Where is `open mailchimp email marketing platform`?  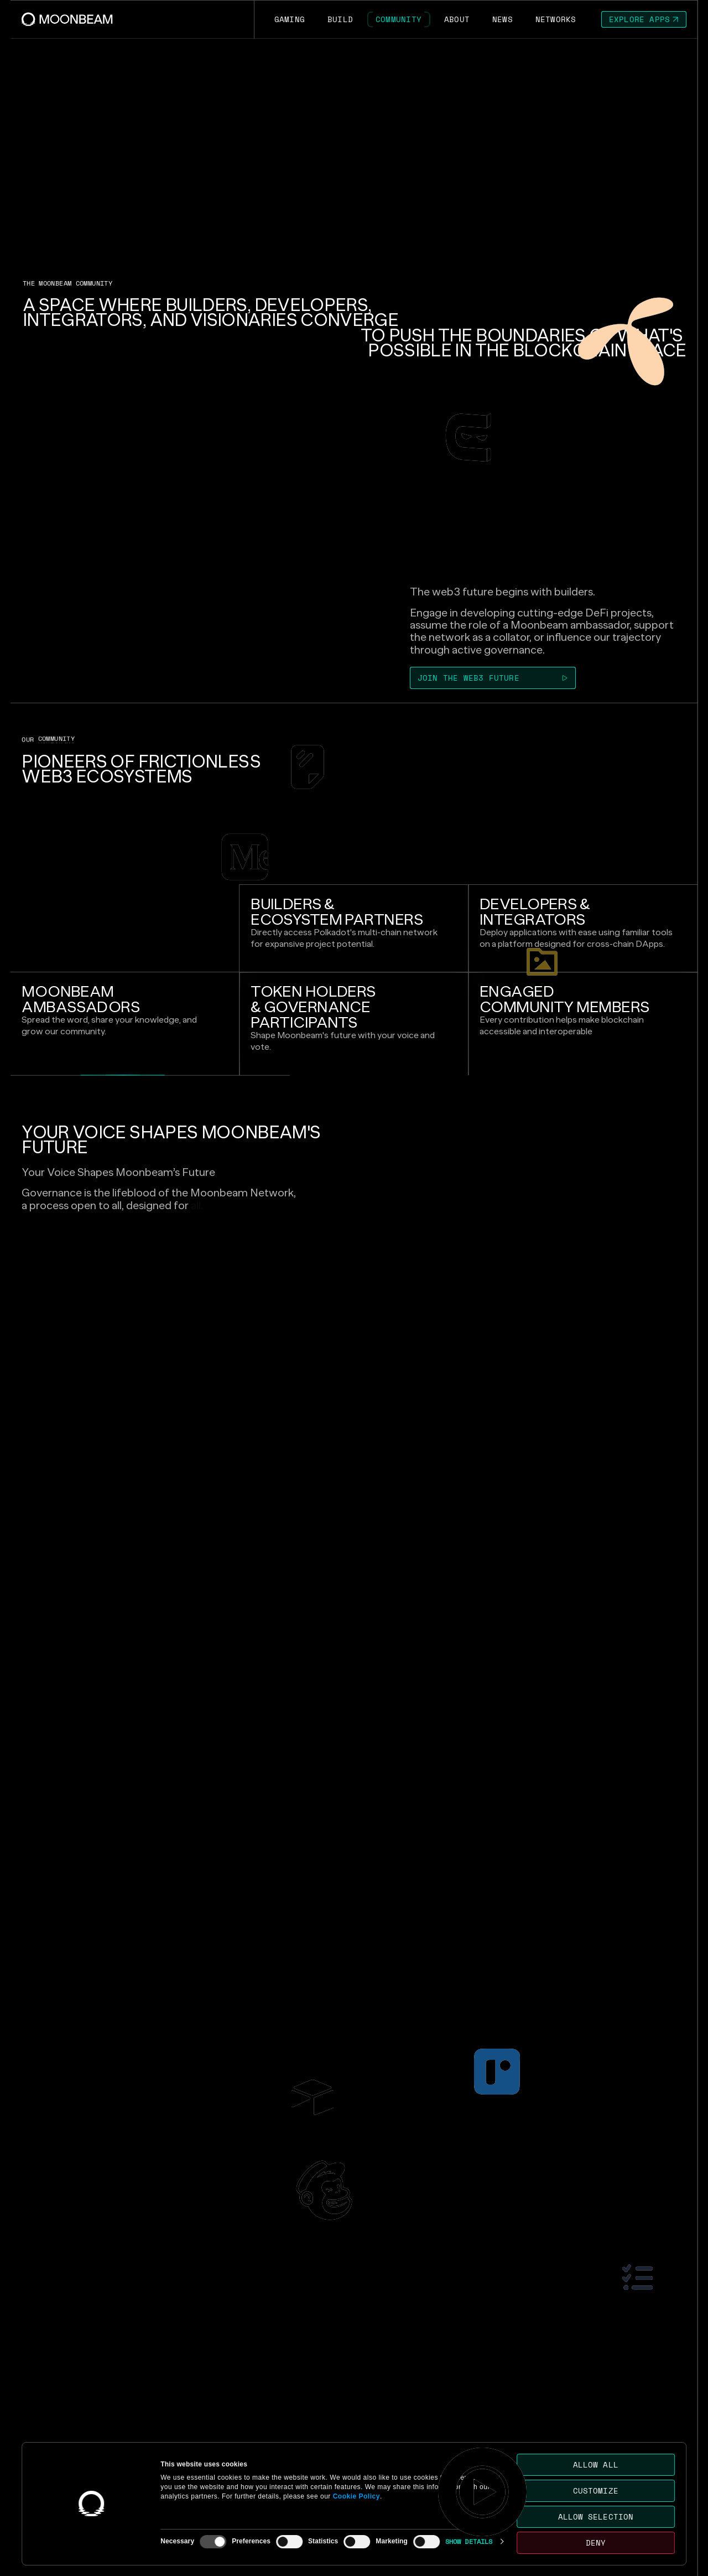 open mailchimp email marketing platform is located at coordinates (324, 2190).